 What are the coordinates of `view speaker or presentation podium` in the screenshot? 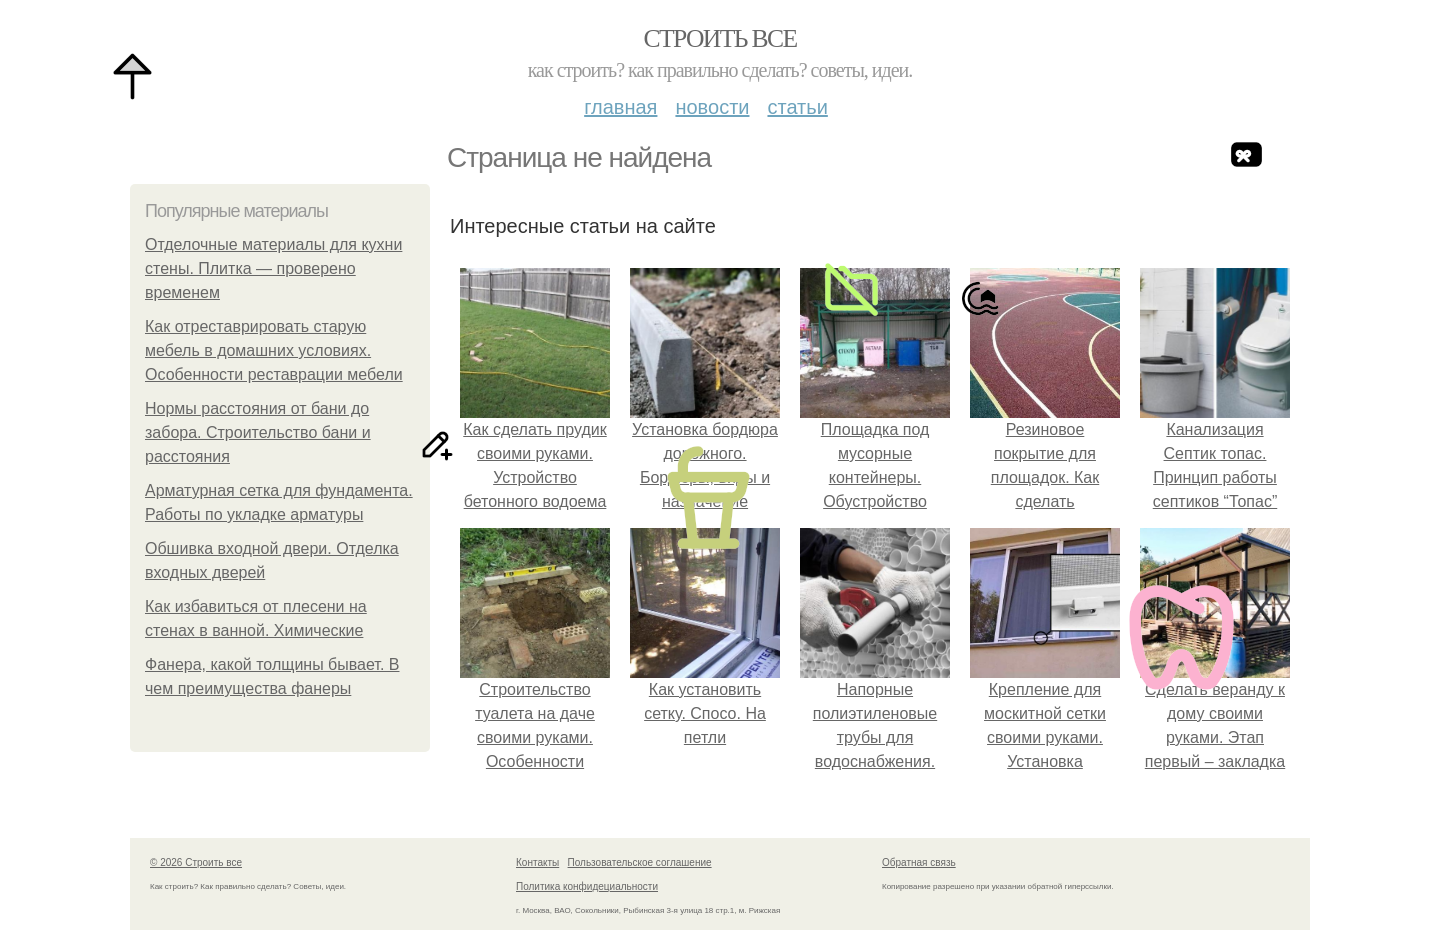 It's located at (708, 497).